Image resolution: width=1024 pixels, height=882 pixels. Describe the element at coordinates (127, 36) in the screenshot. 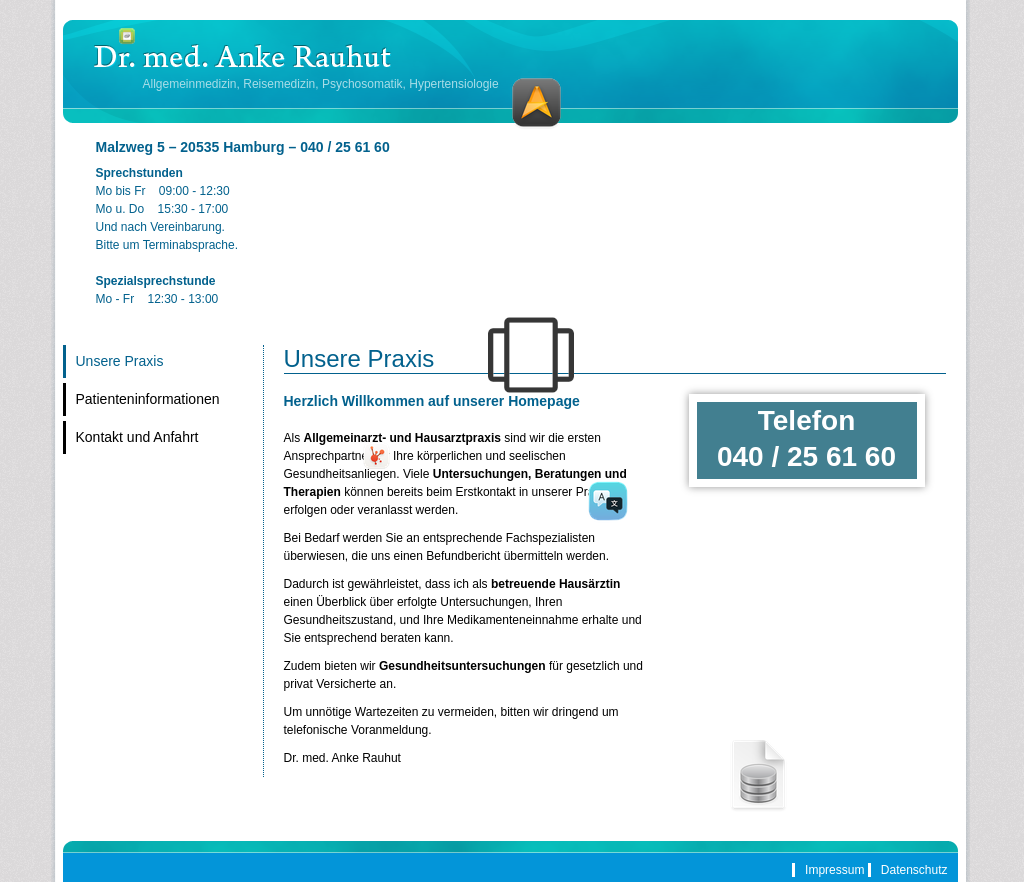

I see `access Intel processor settings` at that location.